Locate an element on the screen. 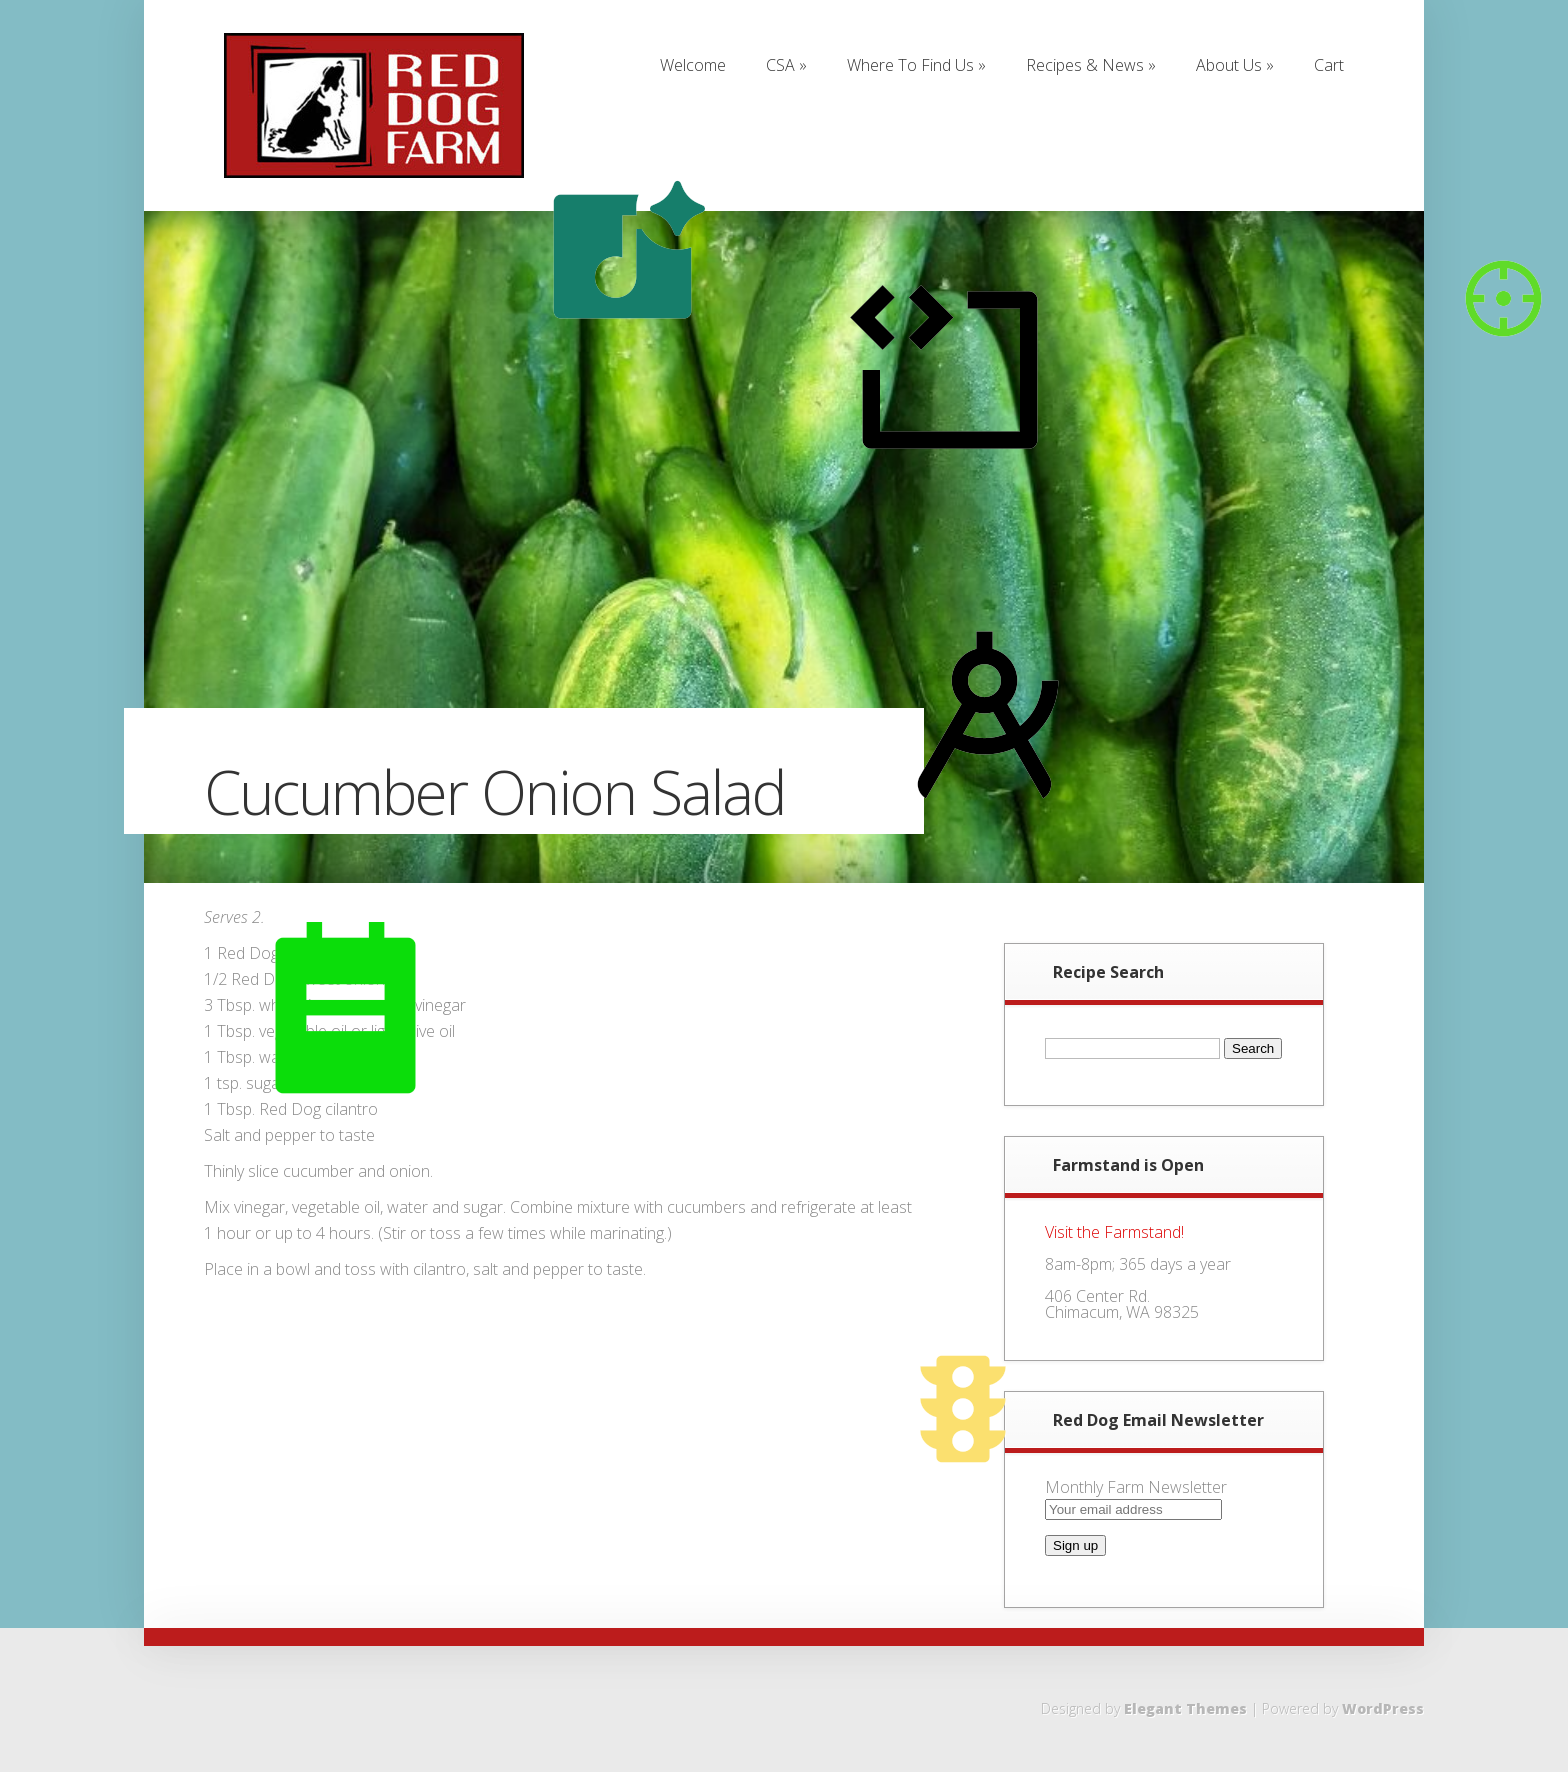 This screenshot has height=1772, width=1568. view traffic conditions is located at coordinates (963, 1409).